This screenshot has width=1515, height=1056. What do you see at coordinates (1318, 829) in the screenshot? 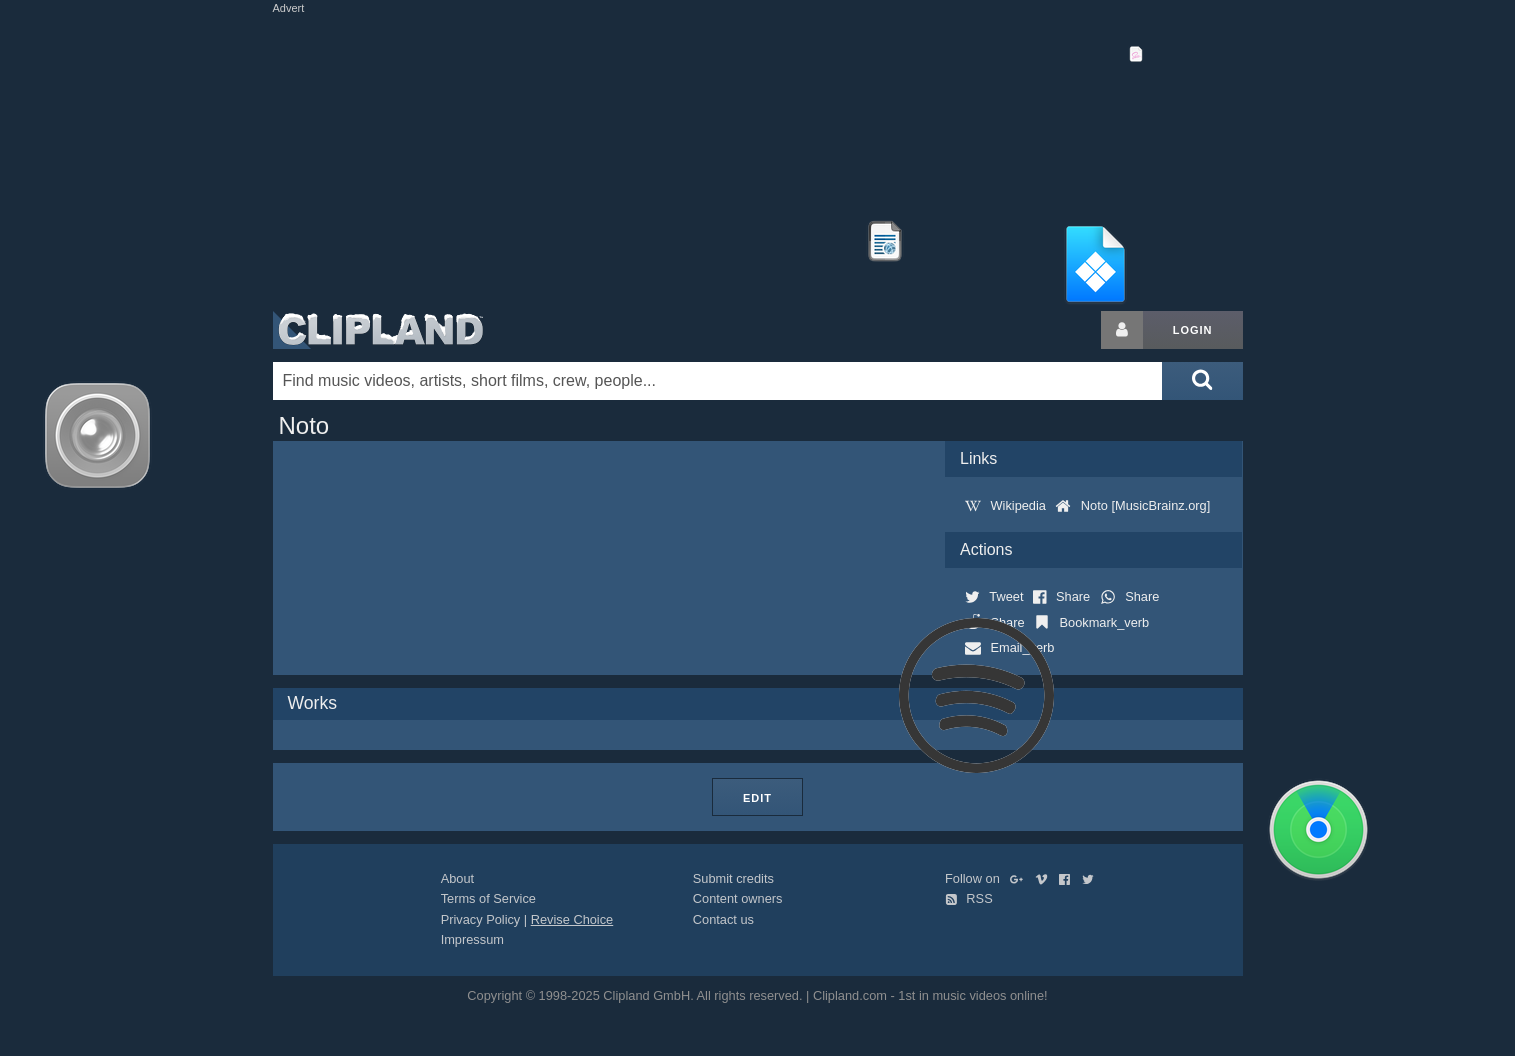
I see `open find my app to locate devices` at bounding box center [1318, 829].